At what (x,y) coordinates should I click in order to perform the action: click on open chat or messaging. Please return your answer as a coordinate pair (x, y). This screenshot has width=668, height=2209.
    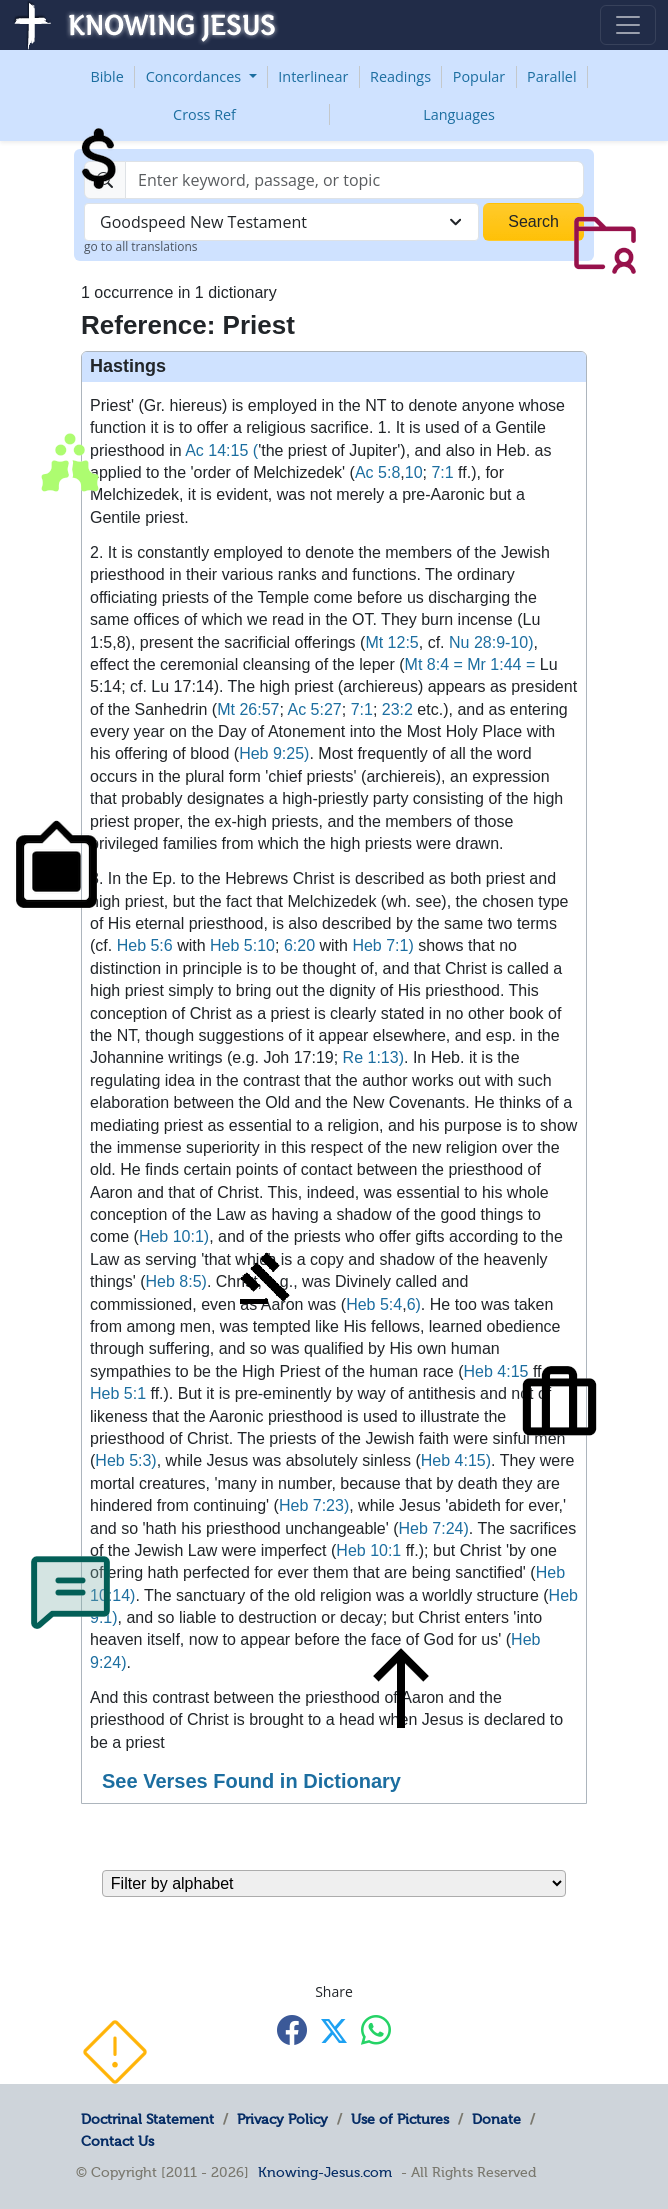
    Looking at the image, I should click on (70, 1586).